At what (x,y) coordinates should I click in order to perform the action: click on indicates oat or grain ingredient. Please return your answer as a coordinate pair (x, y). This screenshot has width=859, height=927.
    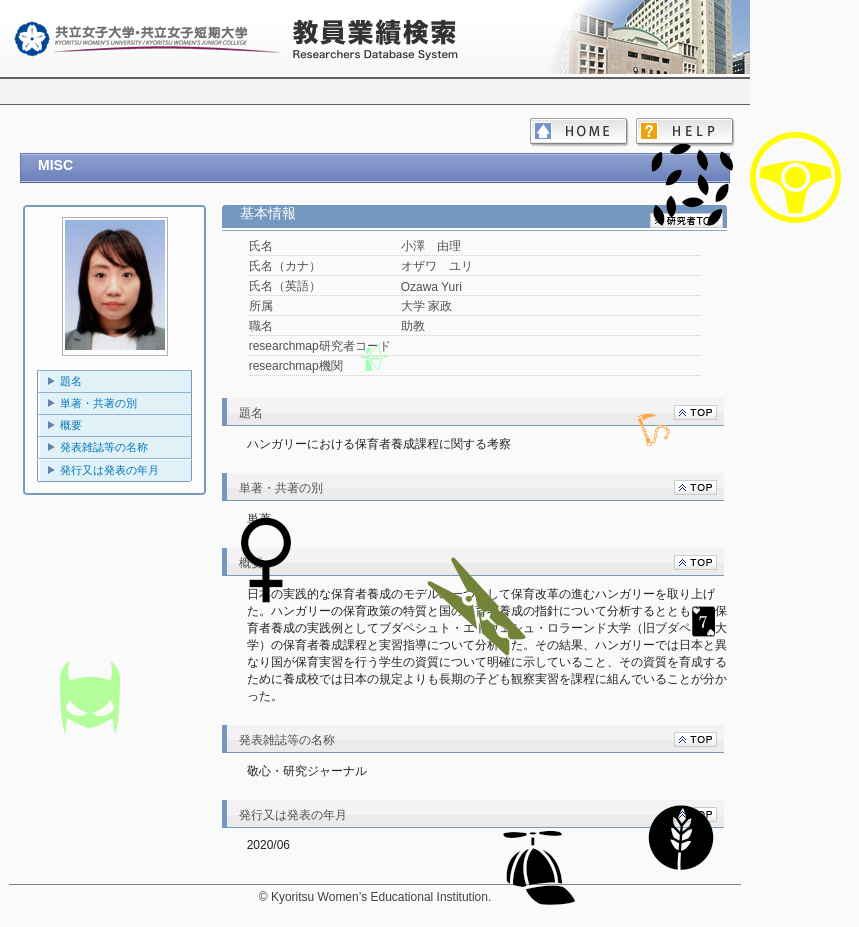
    Looking at the image, I should click on (681, 837).